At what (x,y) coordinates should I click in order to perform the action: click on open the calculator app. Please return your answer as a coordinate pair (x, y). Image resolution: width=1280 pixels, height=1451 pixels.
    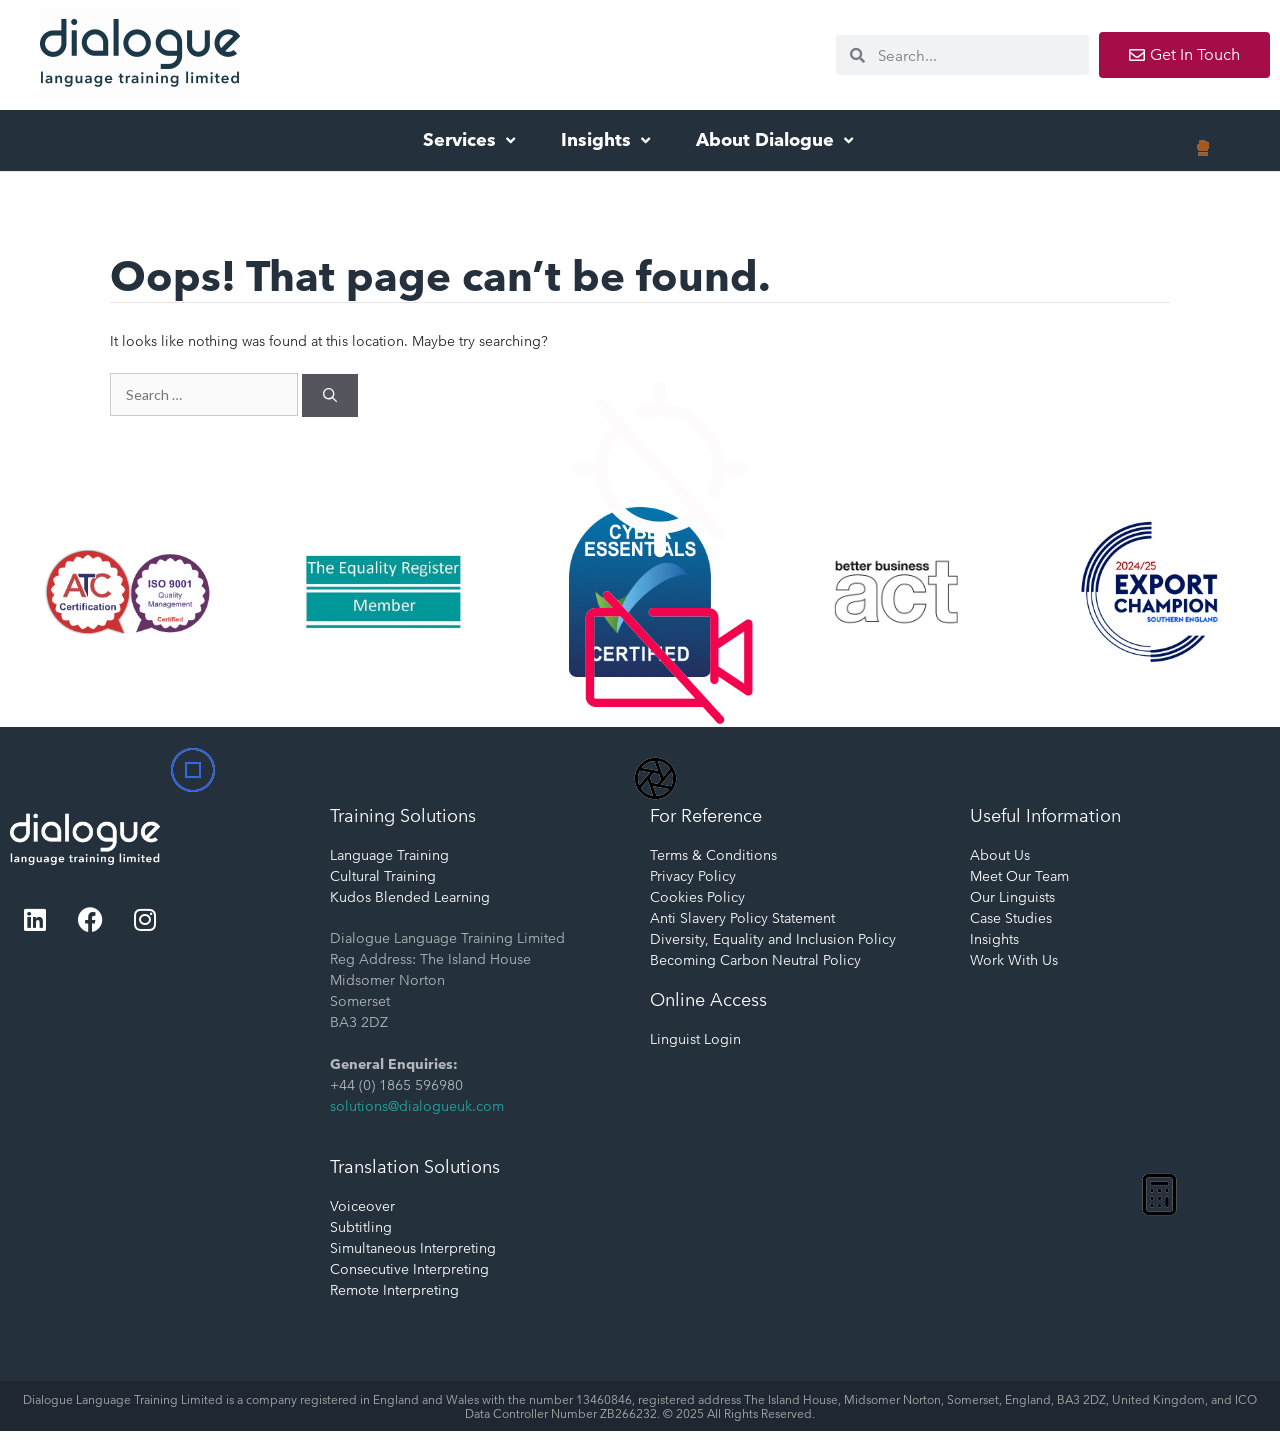
    Looking at the image, I should click on (1159, 1194).